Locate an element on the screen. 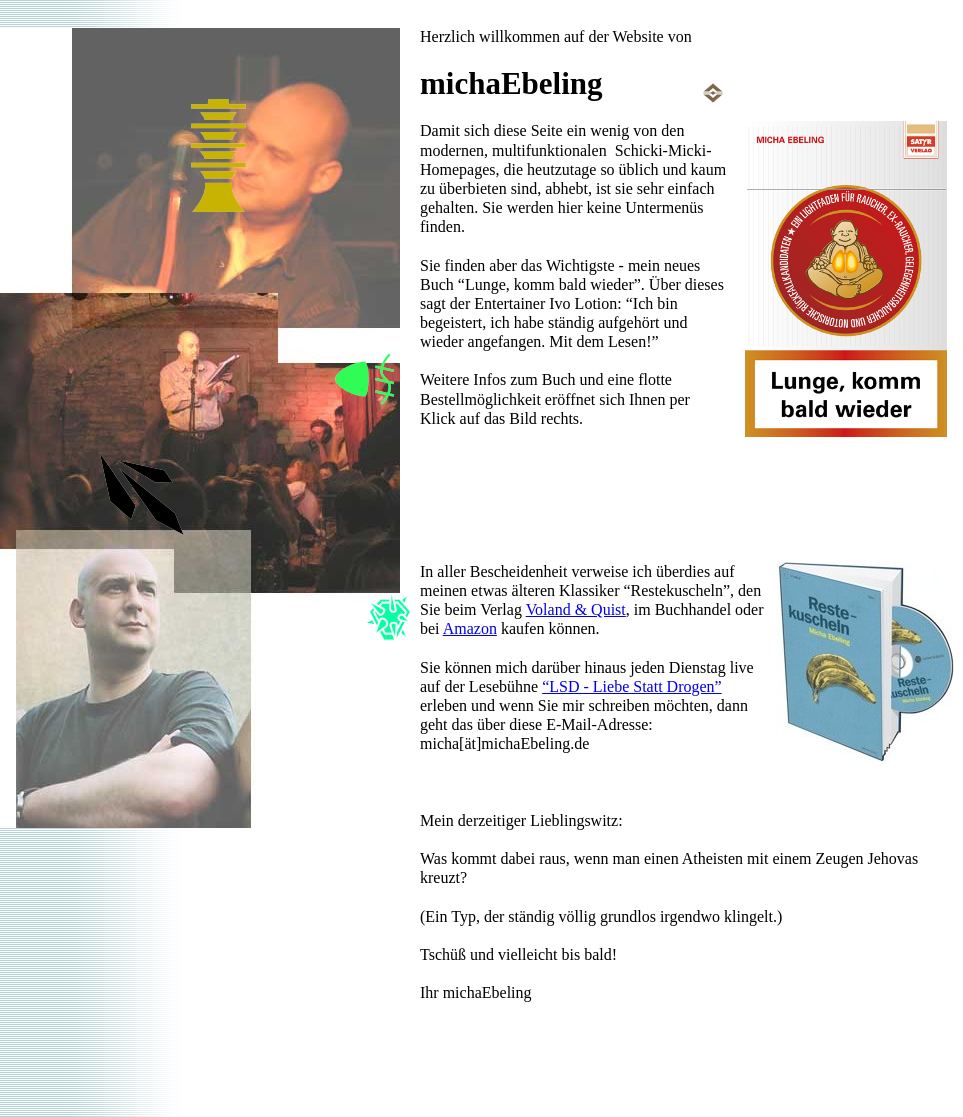 Image resolution: width=963 pixels, height=1117 pixels. toggle fog lights on or off is located at coordinates (365, 379).